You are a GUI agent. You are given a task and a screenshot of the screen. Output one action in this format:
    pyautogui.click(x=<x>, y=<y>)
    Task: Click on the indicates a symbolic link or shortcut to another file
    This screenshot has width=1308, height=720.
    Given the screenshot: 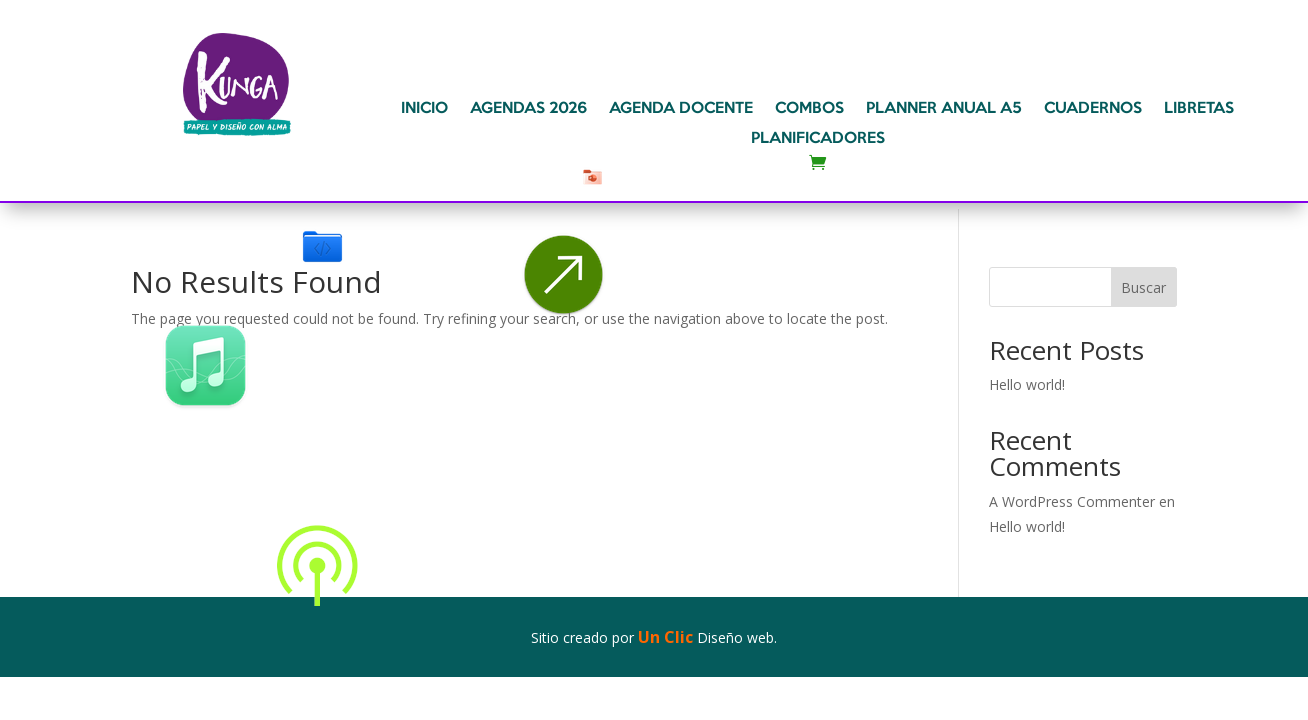 What is the action you would take?
    pyautogui.click(x=563, y=274)
    